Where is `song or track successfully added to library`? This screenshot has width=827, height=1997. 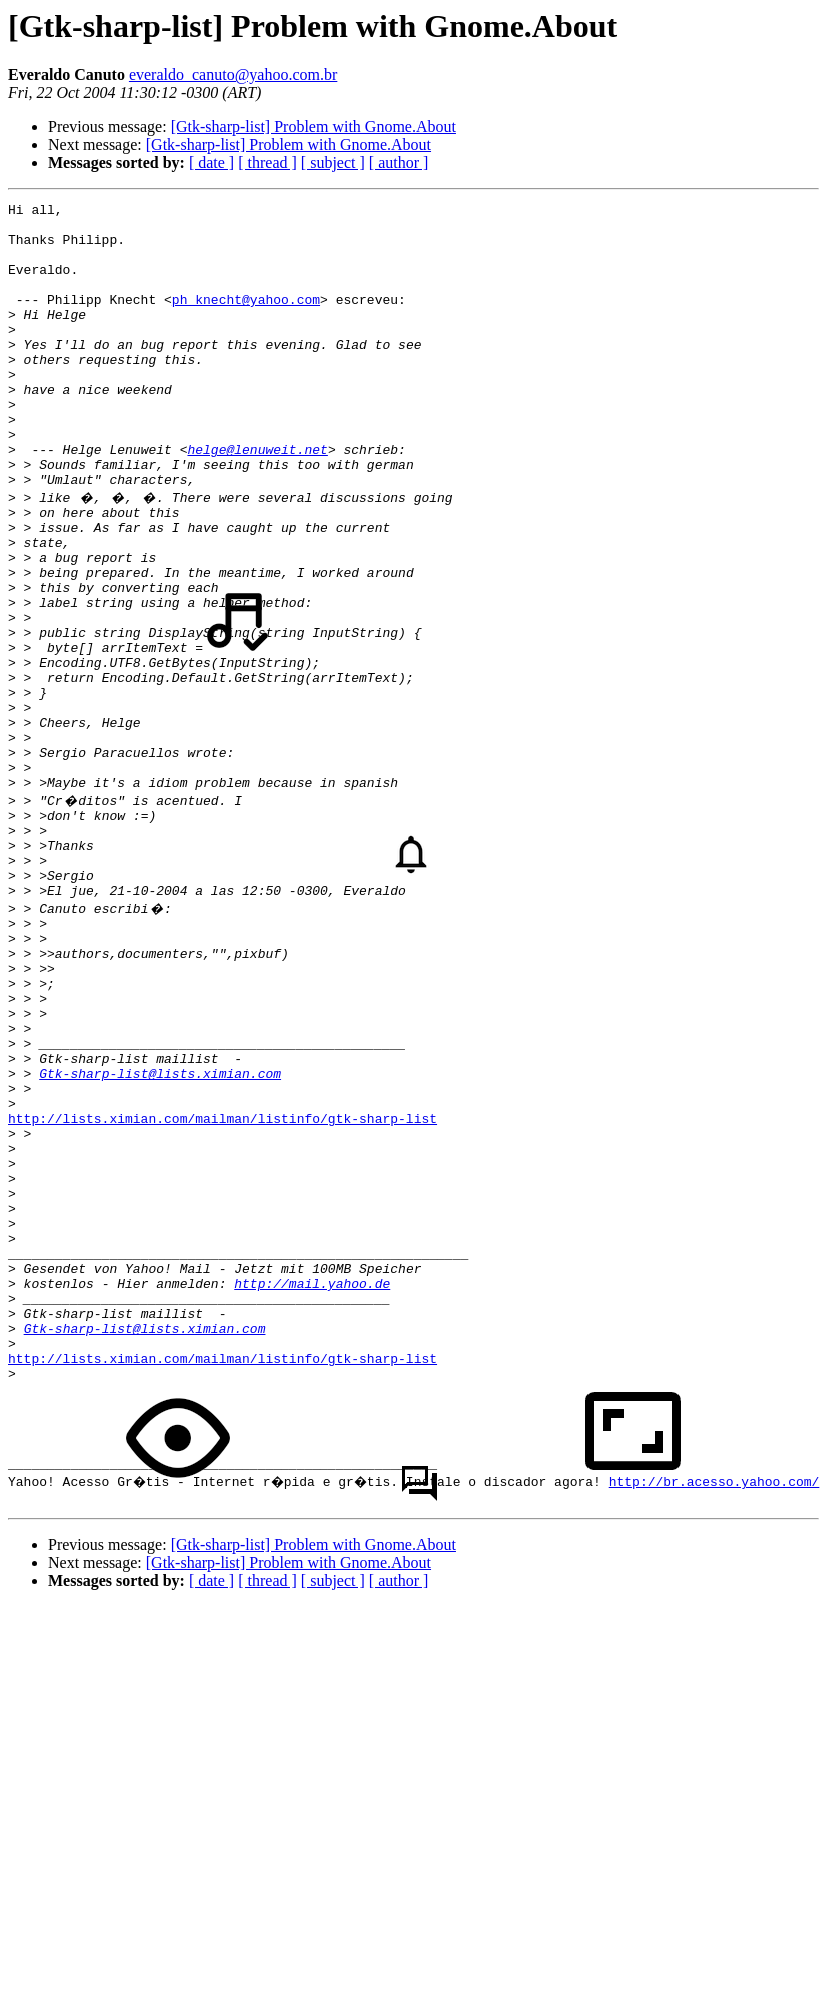
song or track successfully added to library is located at coordinates (237, 620).